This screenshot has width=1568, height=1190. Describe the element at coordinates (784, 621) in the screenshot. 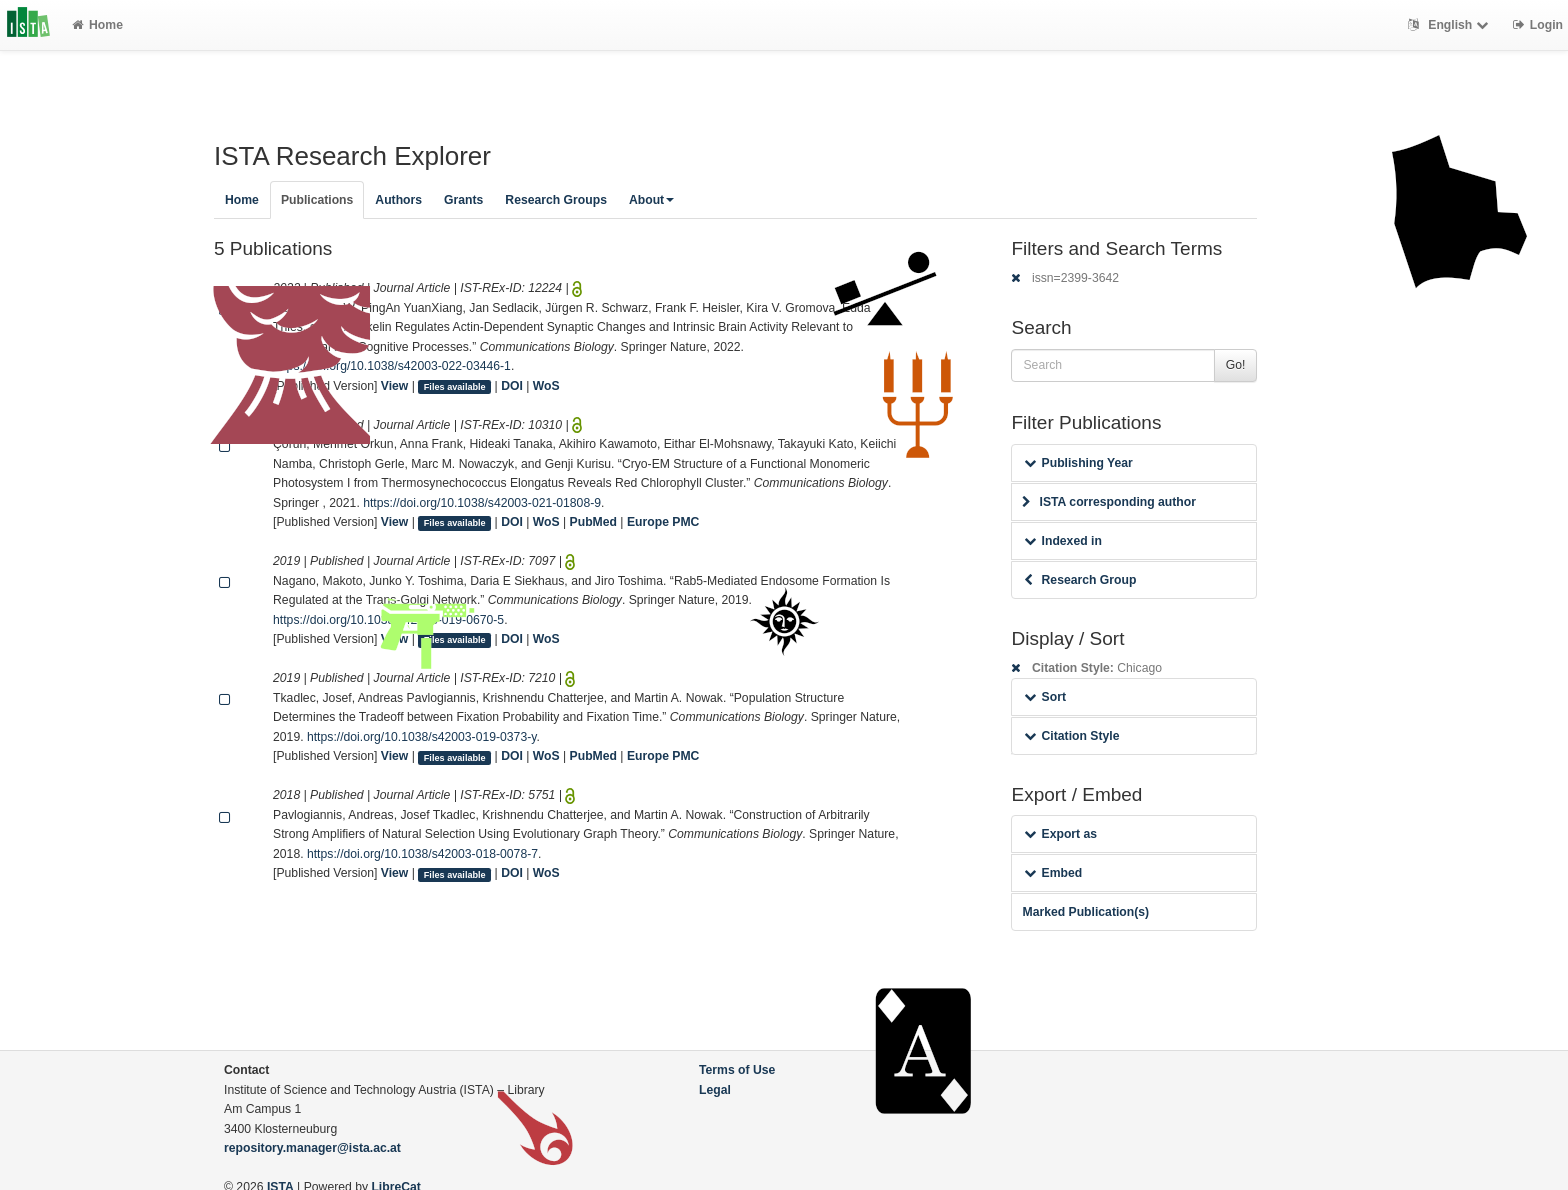

I see `decorative sun emblem for fantasy or medieval-themed game interface` at that location.